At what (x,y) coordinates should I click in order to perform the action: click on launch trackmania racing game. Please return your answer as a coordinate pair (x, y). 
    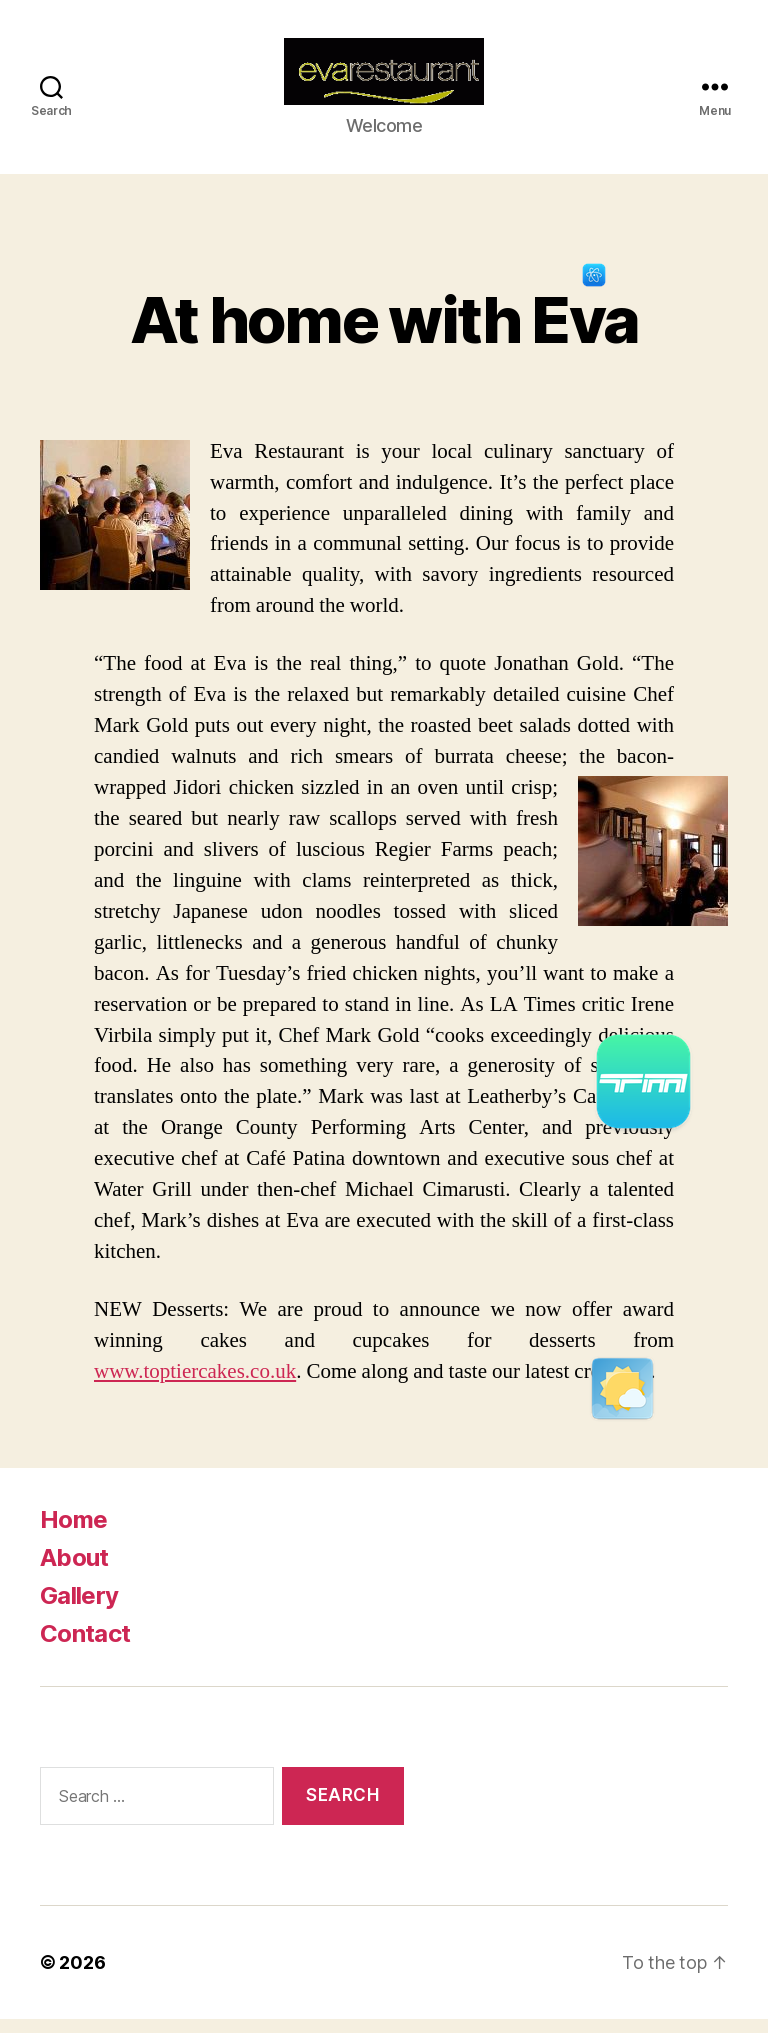
    Looking at the image, I should click on (643, 1081).